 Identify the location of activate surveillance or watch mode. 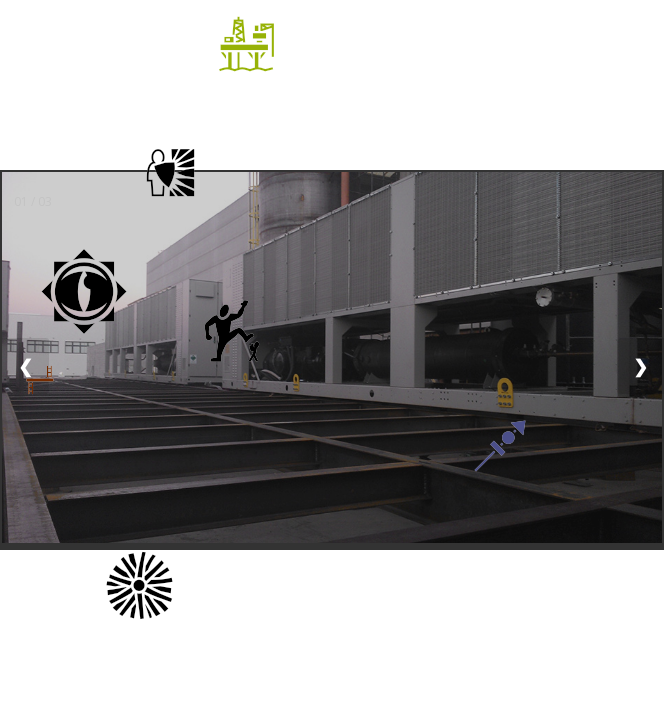
(84, 291).